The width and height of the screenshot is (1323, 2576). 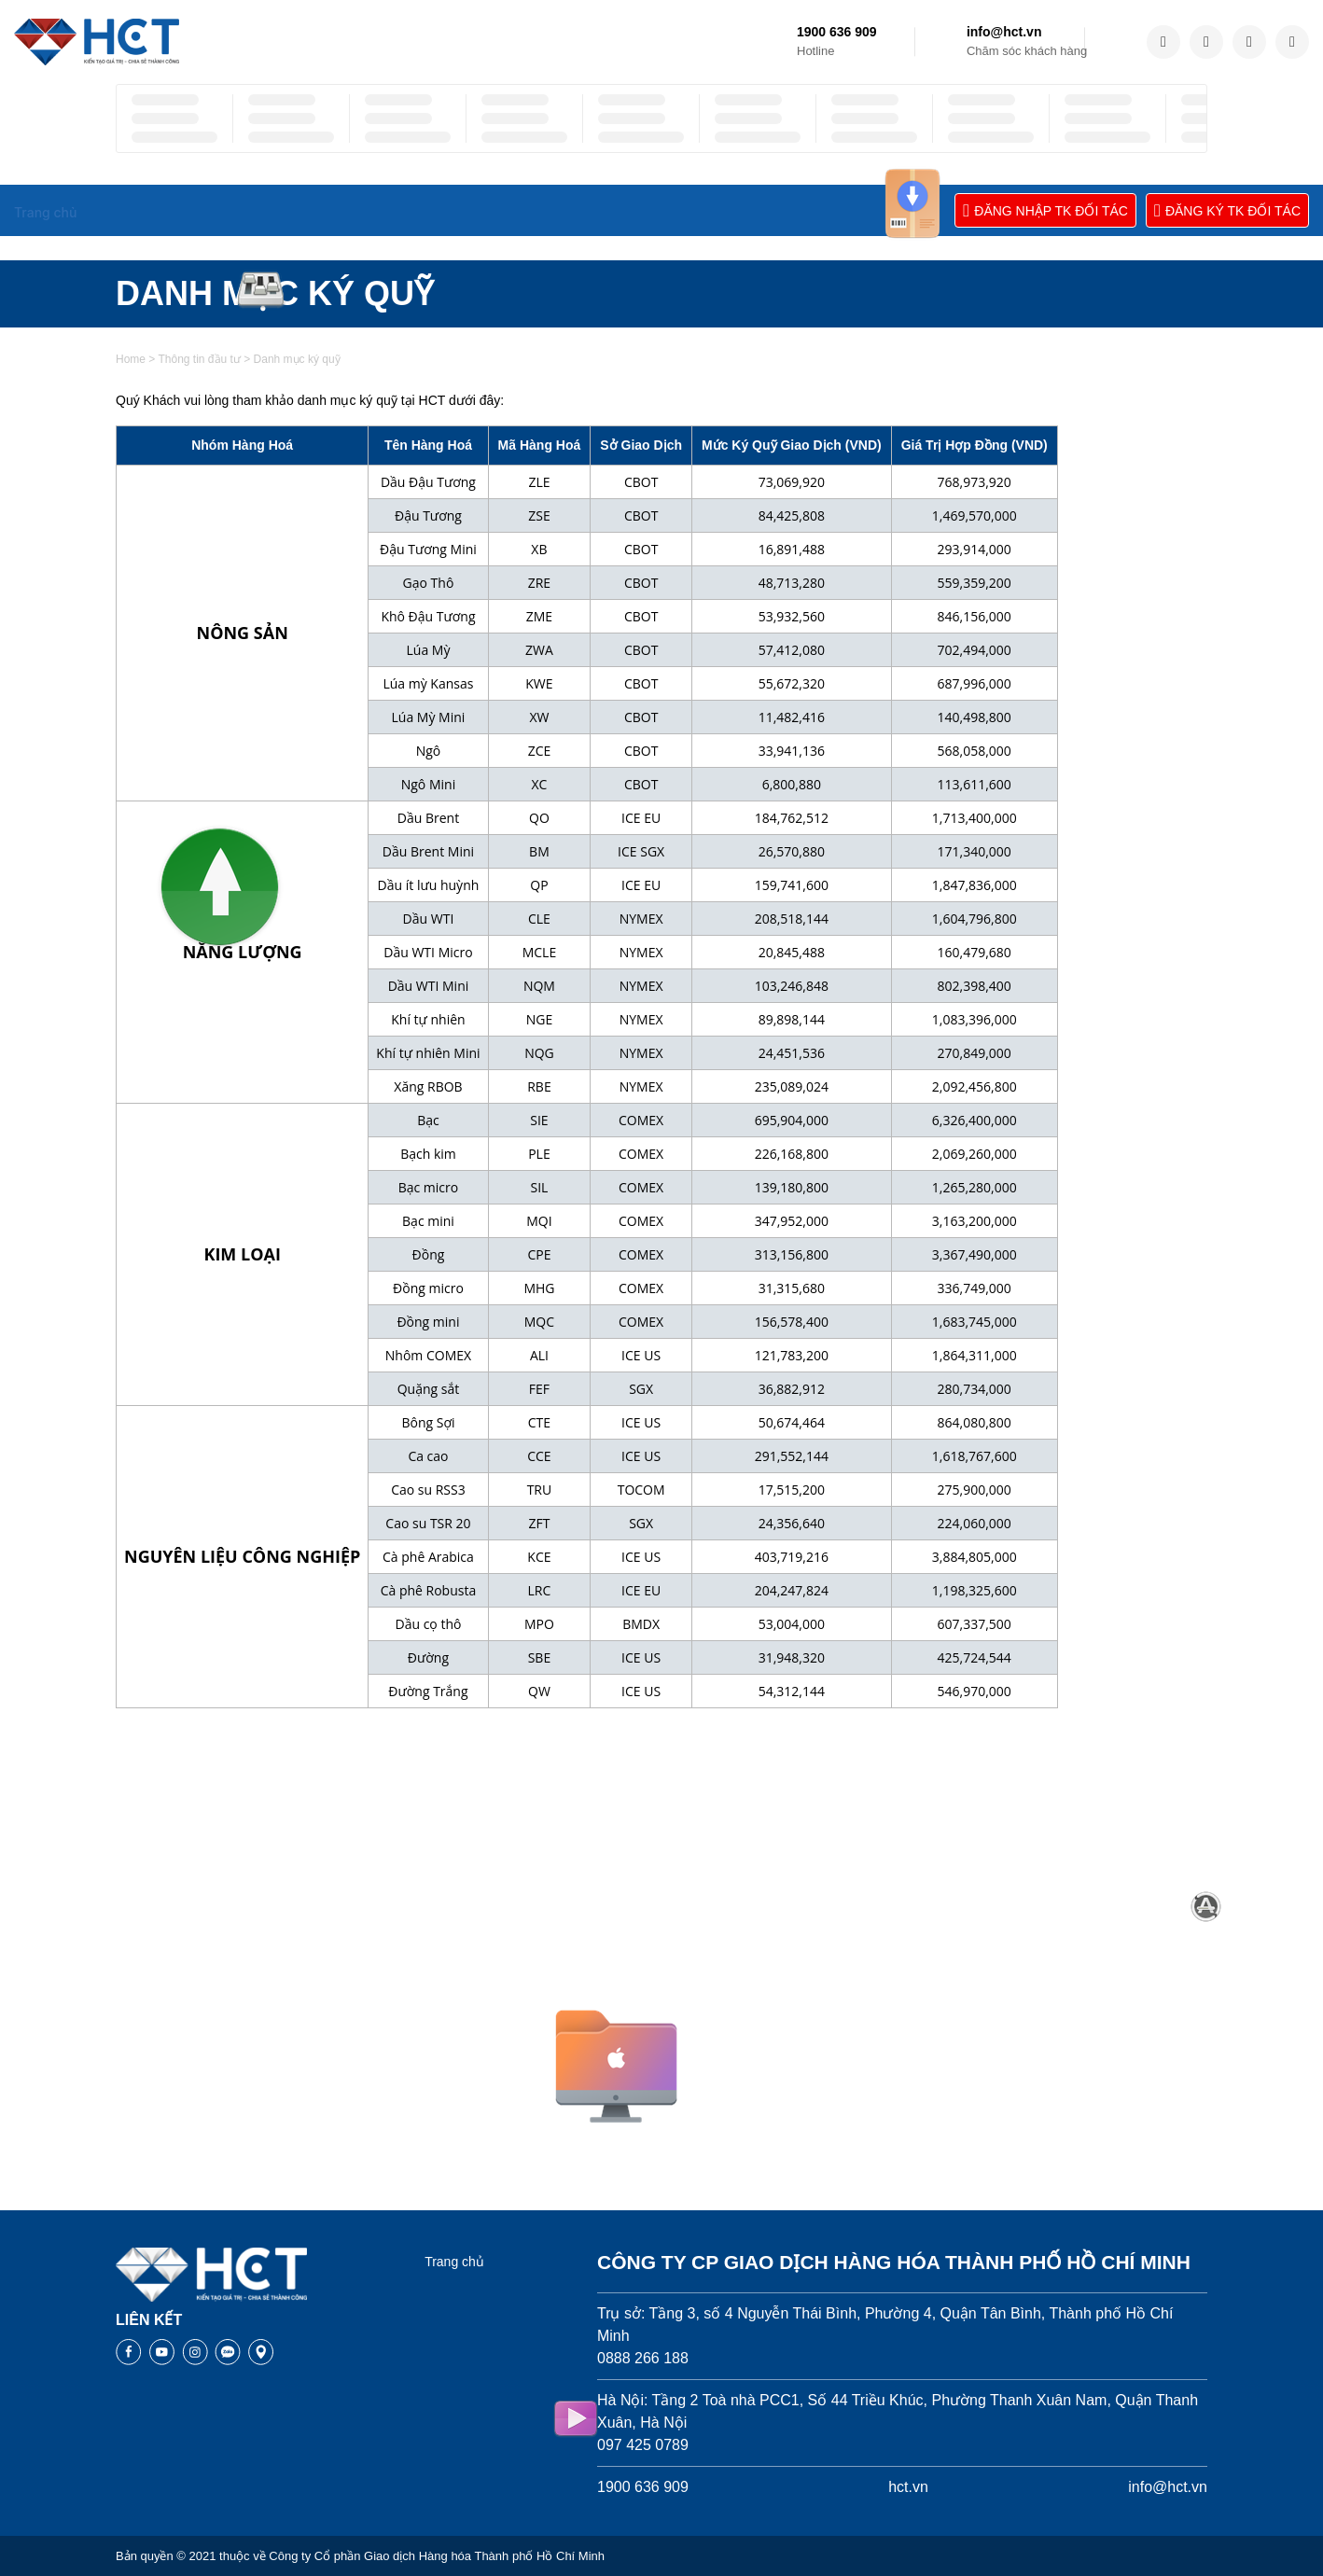 I want to click on indicates a software update is available, so click(x=219, y=886).